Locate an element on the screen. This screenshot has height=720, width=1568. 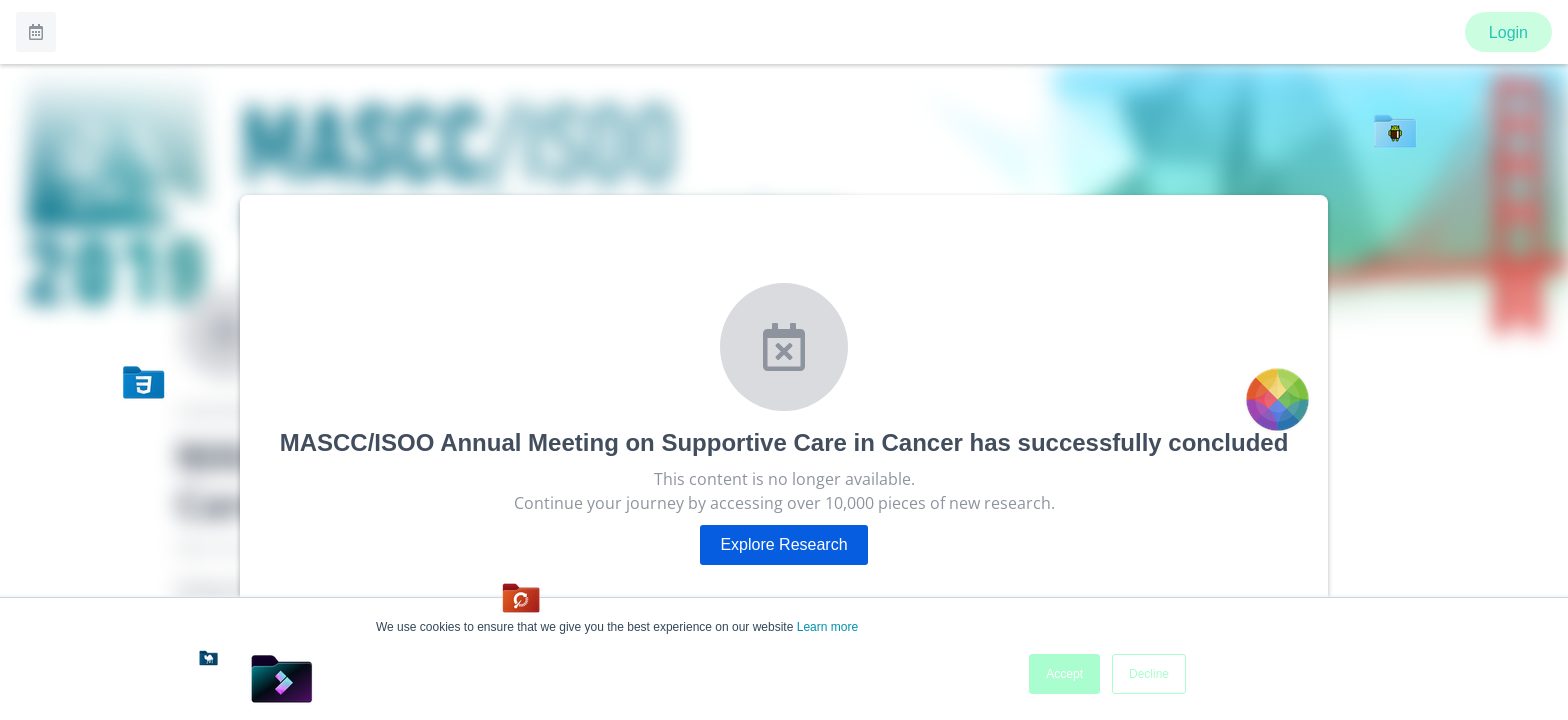
open color preferences or theme settings is located at coordinates (1277, 399).